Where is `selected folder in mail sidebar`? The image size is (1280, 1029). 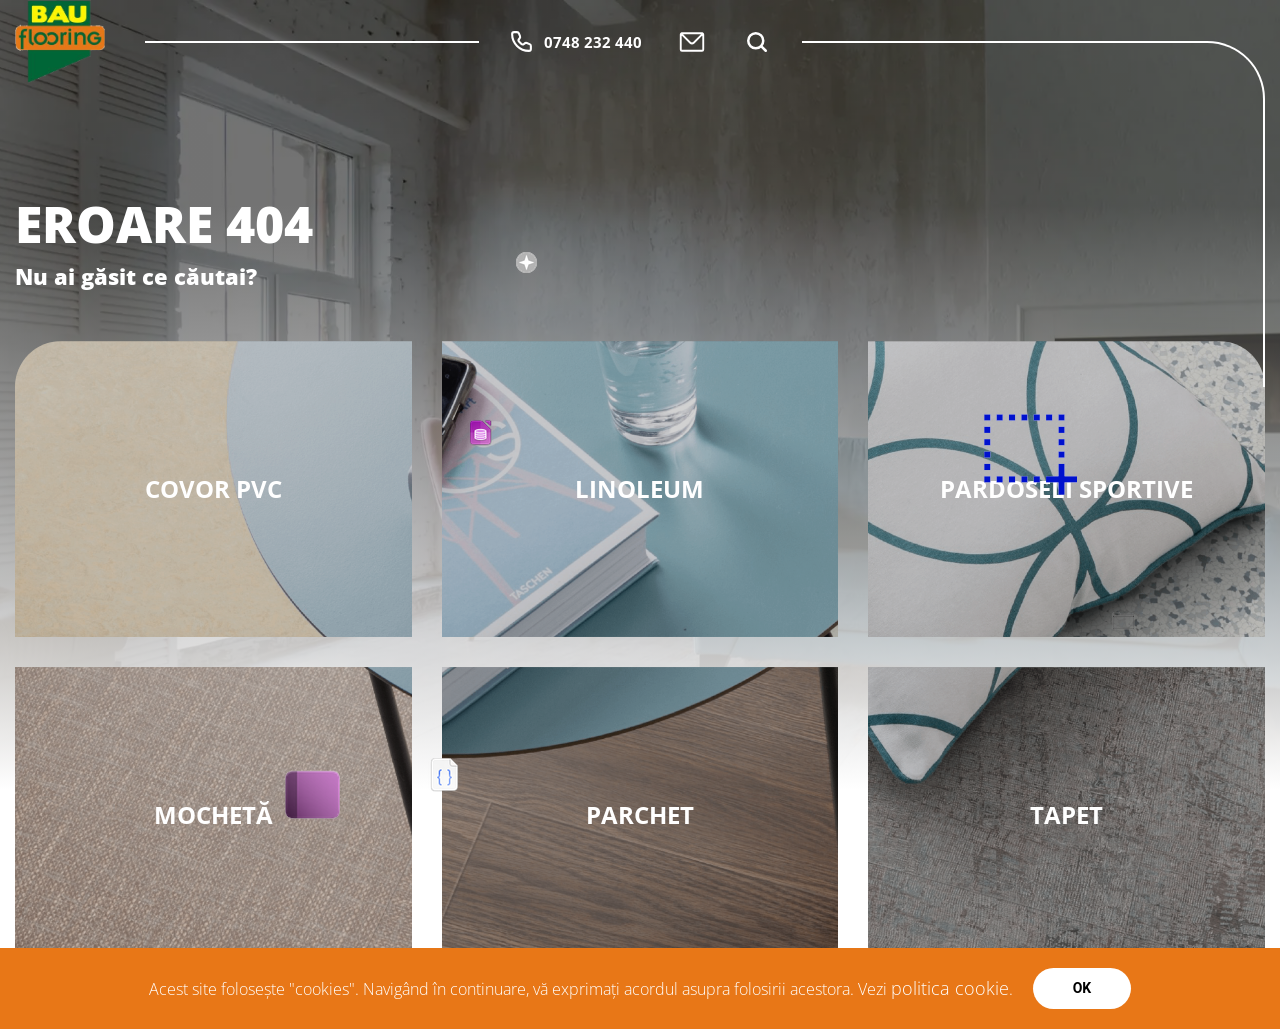 selected folder in mail sidebar is located at coordinates (1123, 620).